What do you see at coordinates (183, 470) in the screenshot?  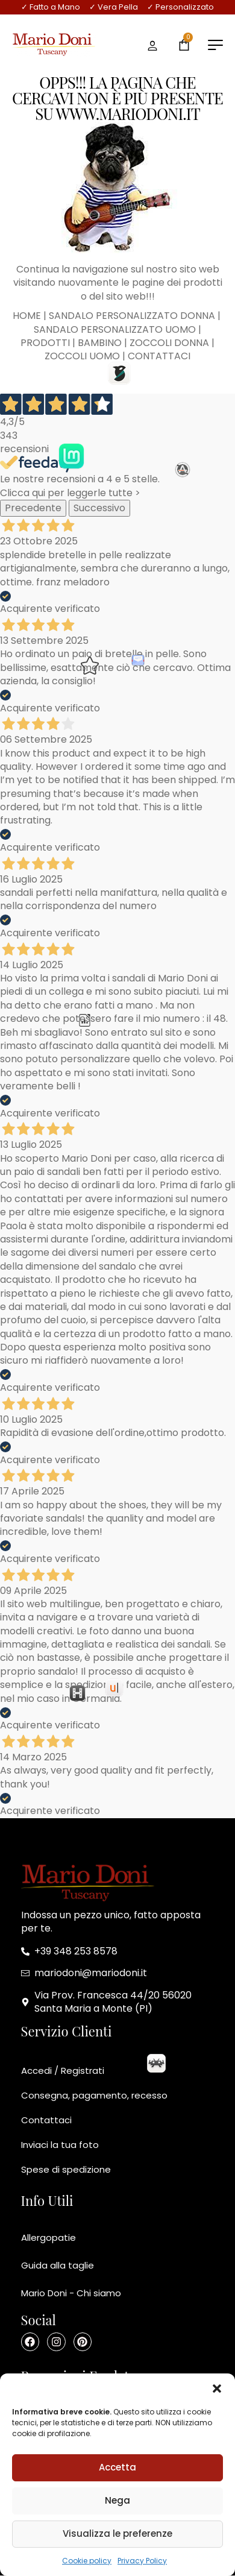 I see `check for available software updates` at bounding box center [183, 470].